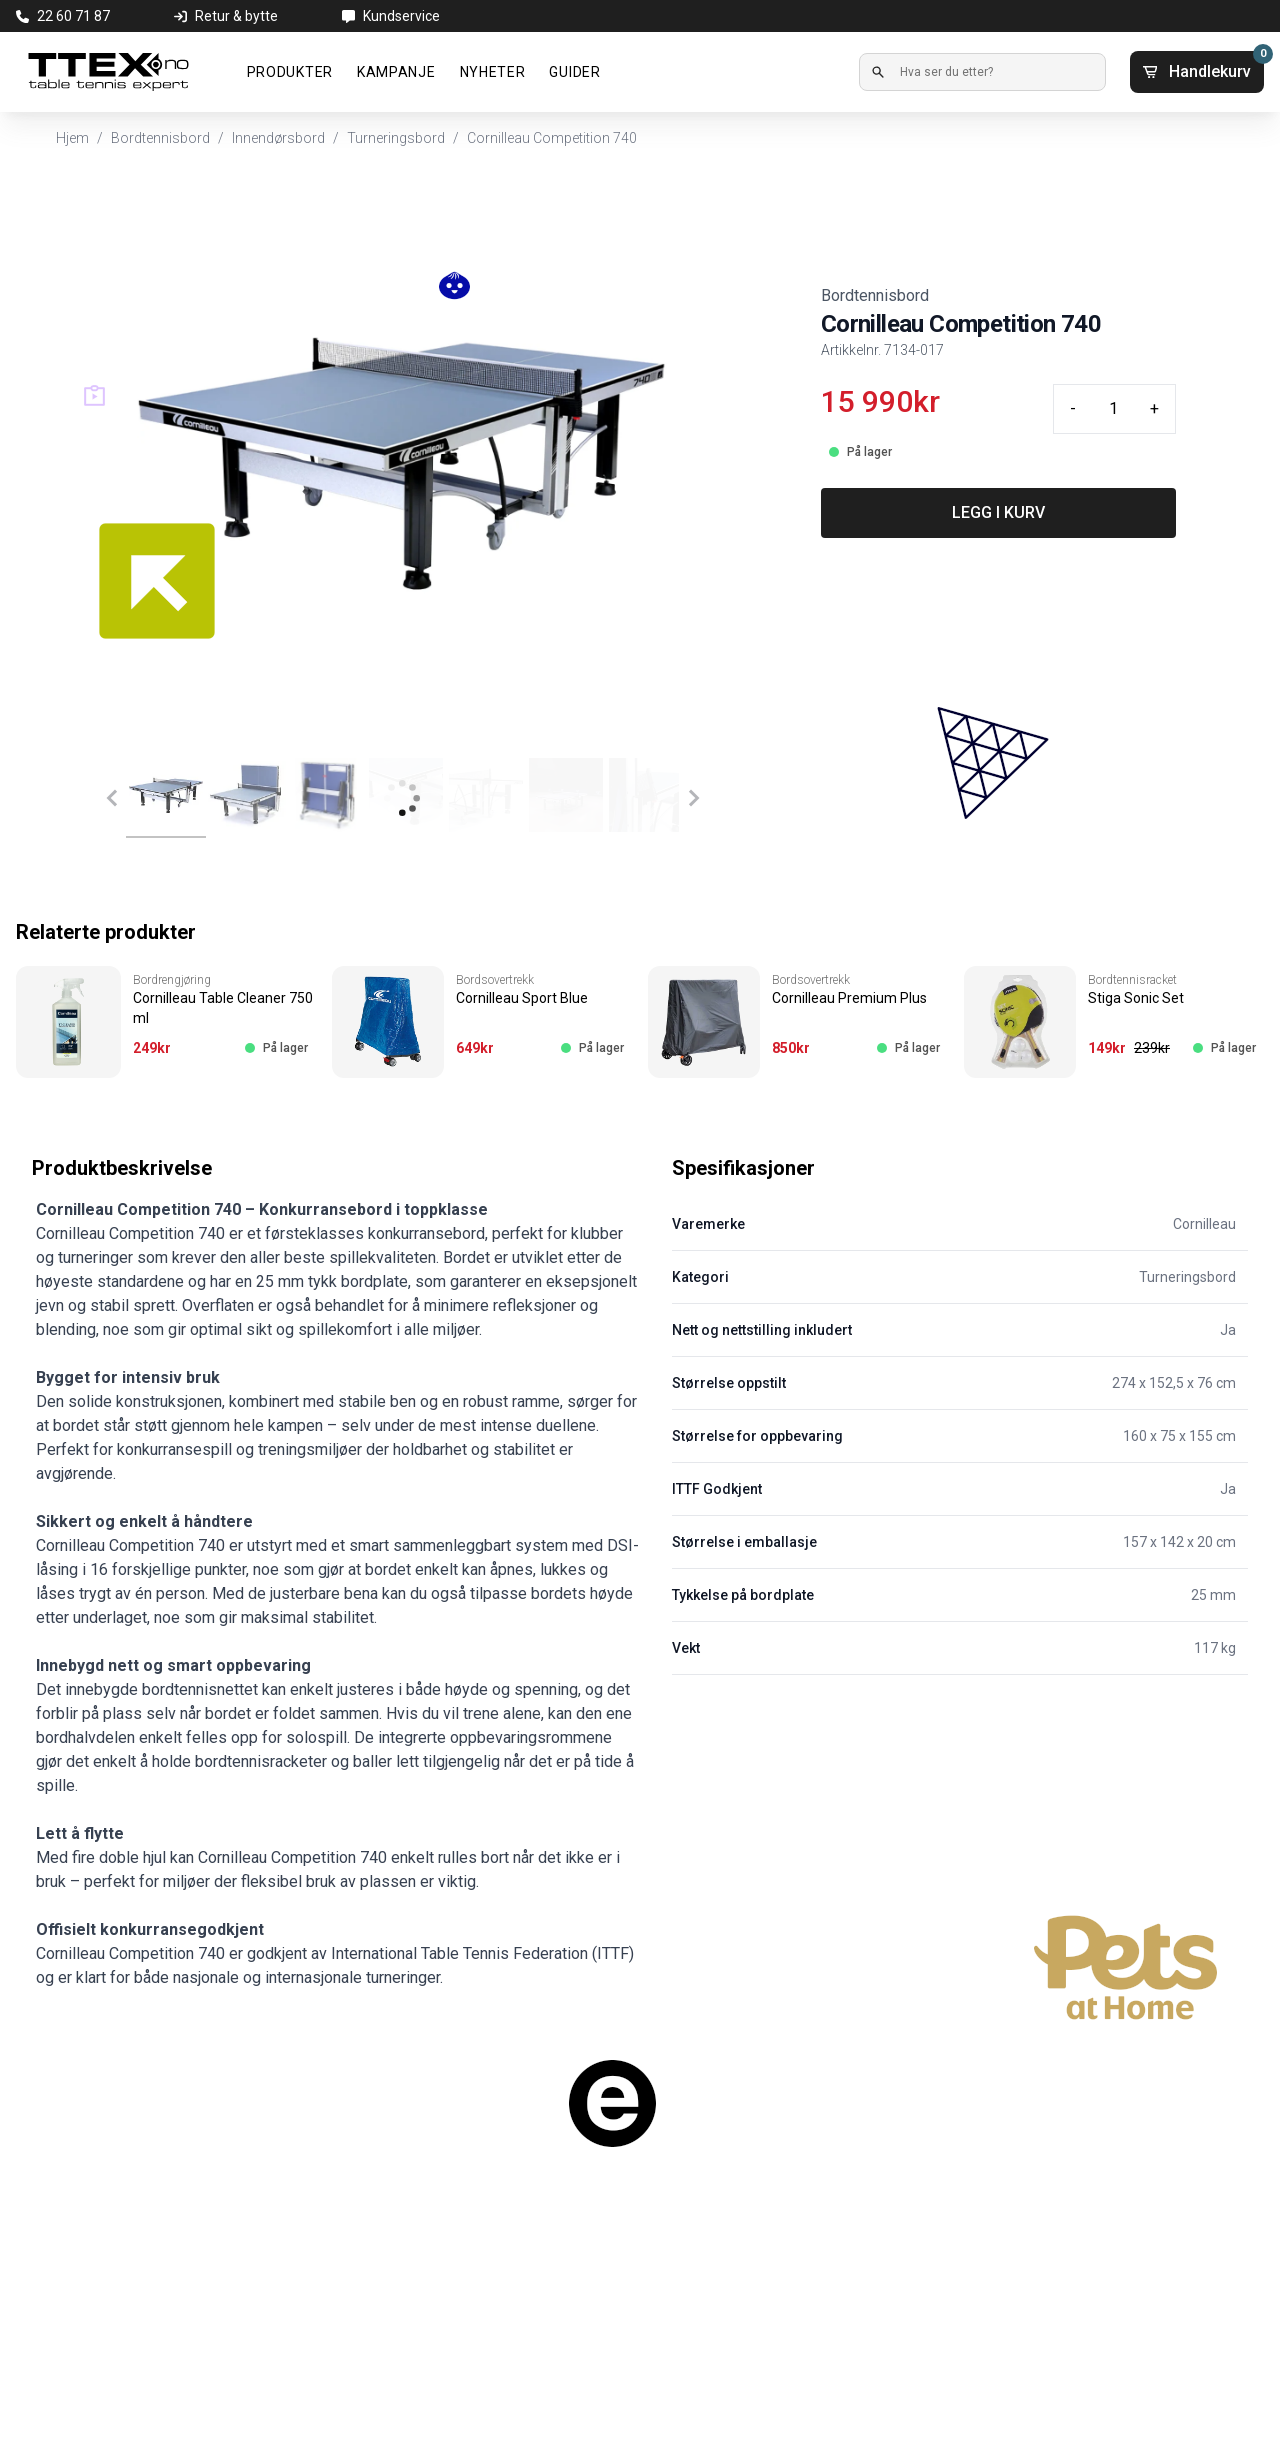 The height and width of the screenshot is (2448, 1280). I want to click on visit the Pets at Home website or app, so click(1125, 1967).